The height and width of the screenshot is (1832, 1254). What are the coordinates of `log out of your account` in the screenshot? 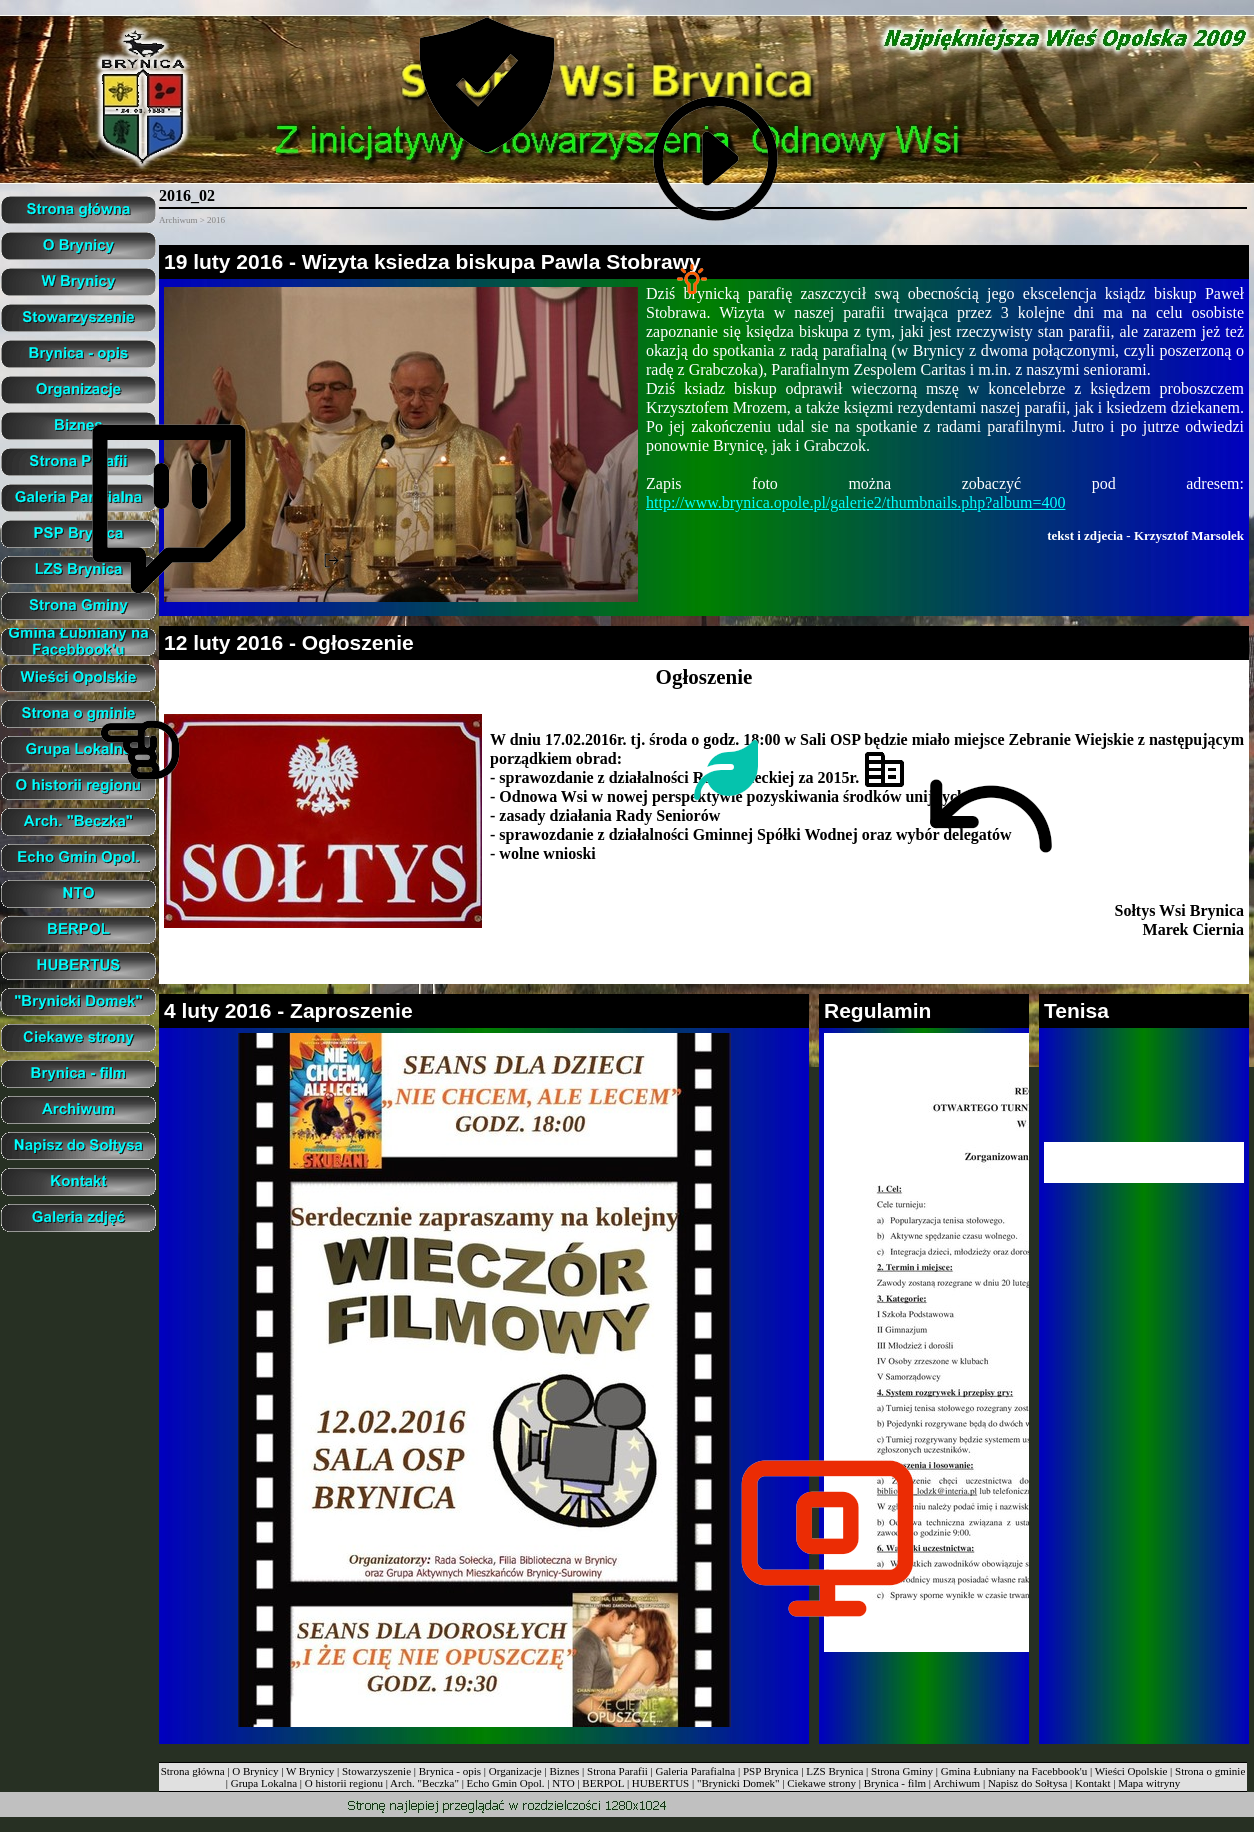 It's located at (331, 560).